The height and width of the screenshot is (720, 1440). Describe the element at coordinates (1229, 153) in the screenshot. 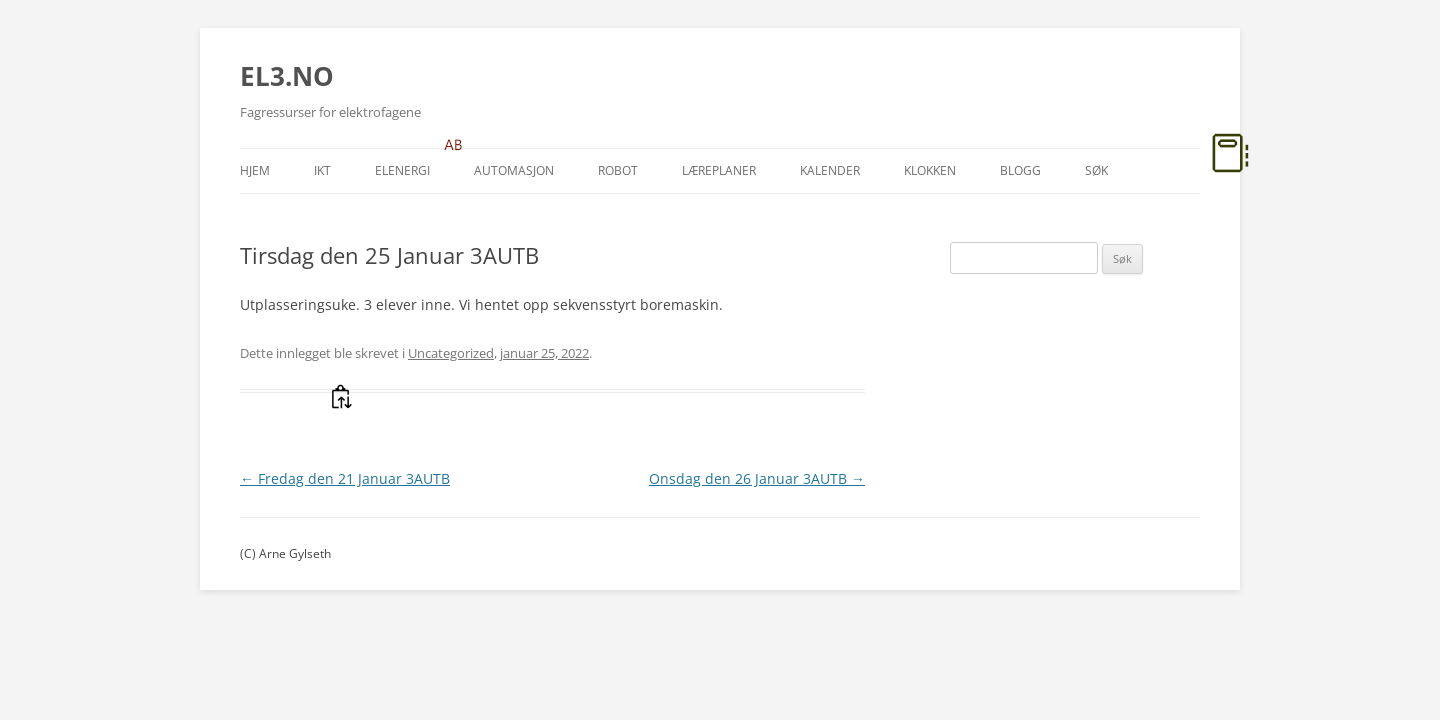

I see `open notebook or journal view` at that location.